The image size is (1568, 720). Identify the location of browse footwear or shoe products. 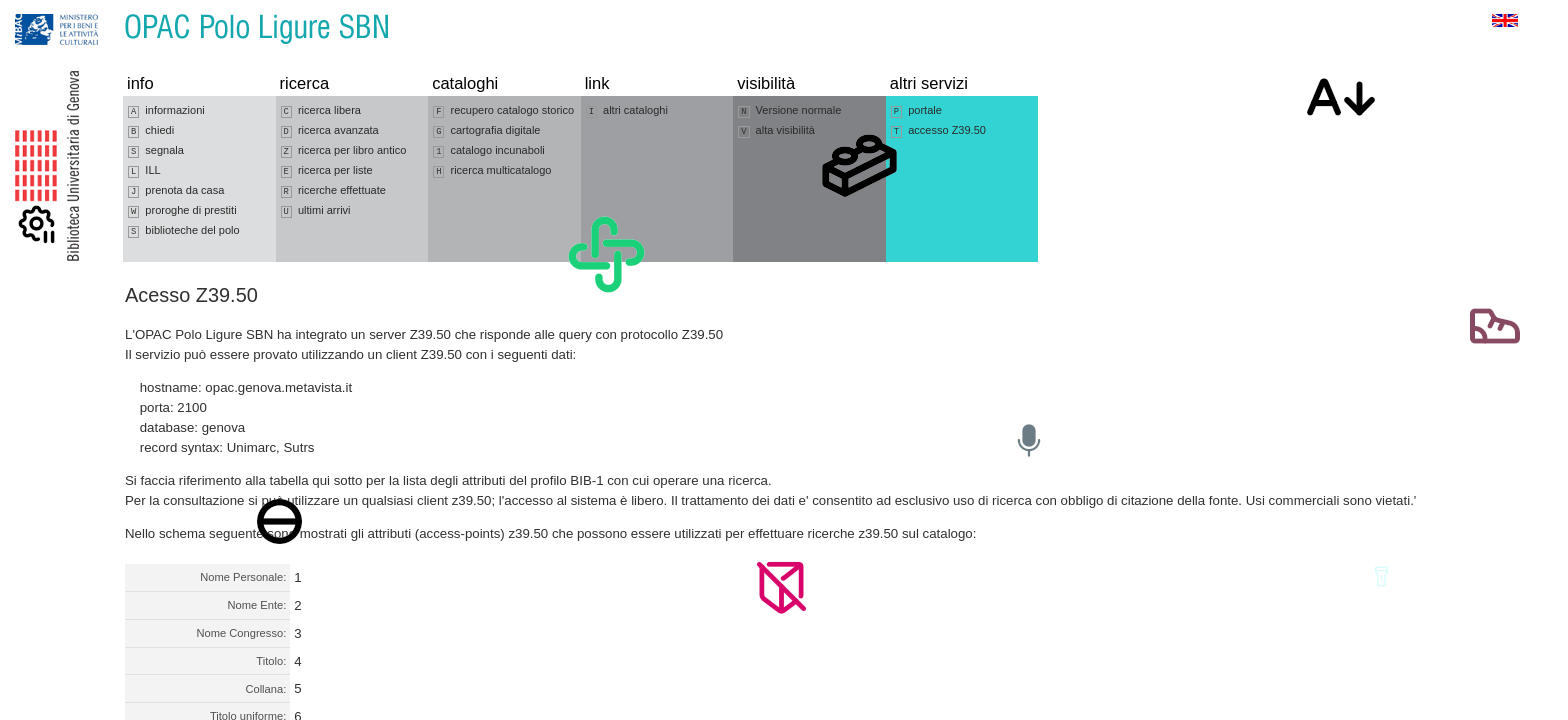
(1495, 326).